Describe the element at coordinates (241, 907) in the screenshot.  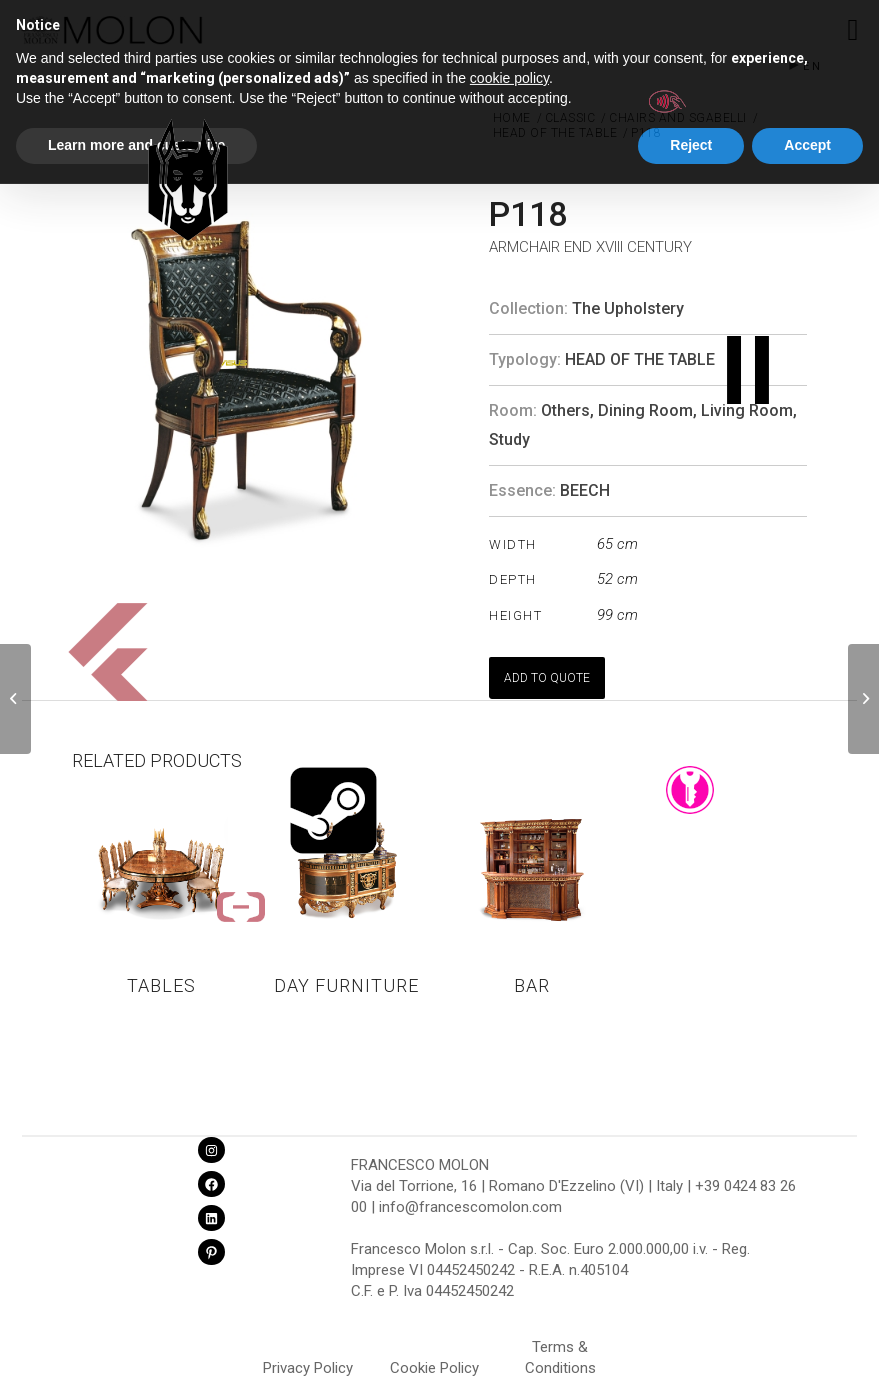
I see `Alibaba Cloud service or product` at that location.